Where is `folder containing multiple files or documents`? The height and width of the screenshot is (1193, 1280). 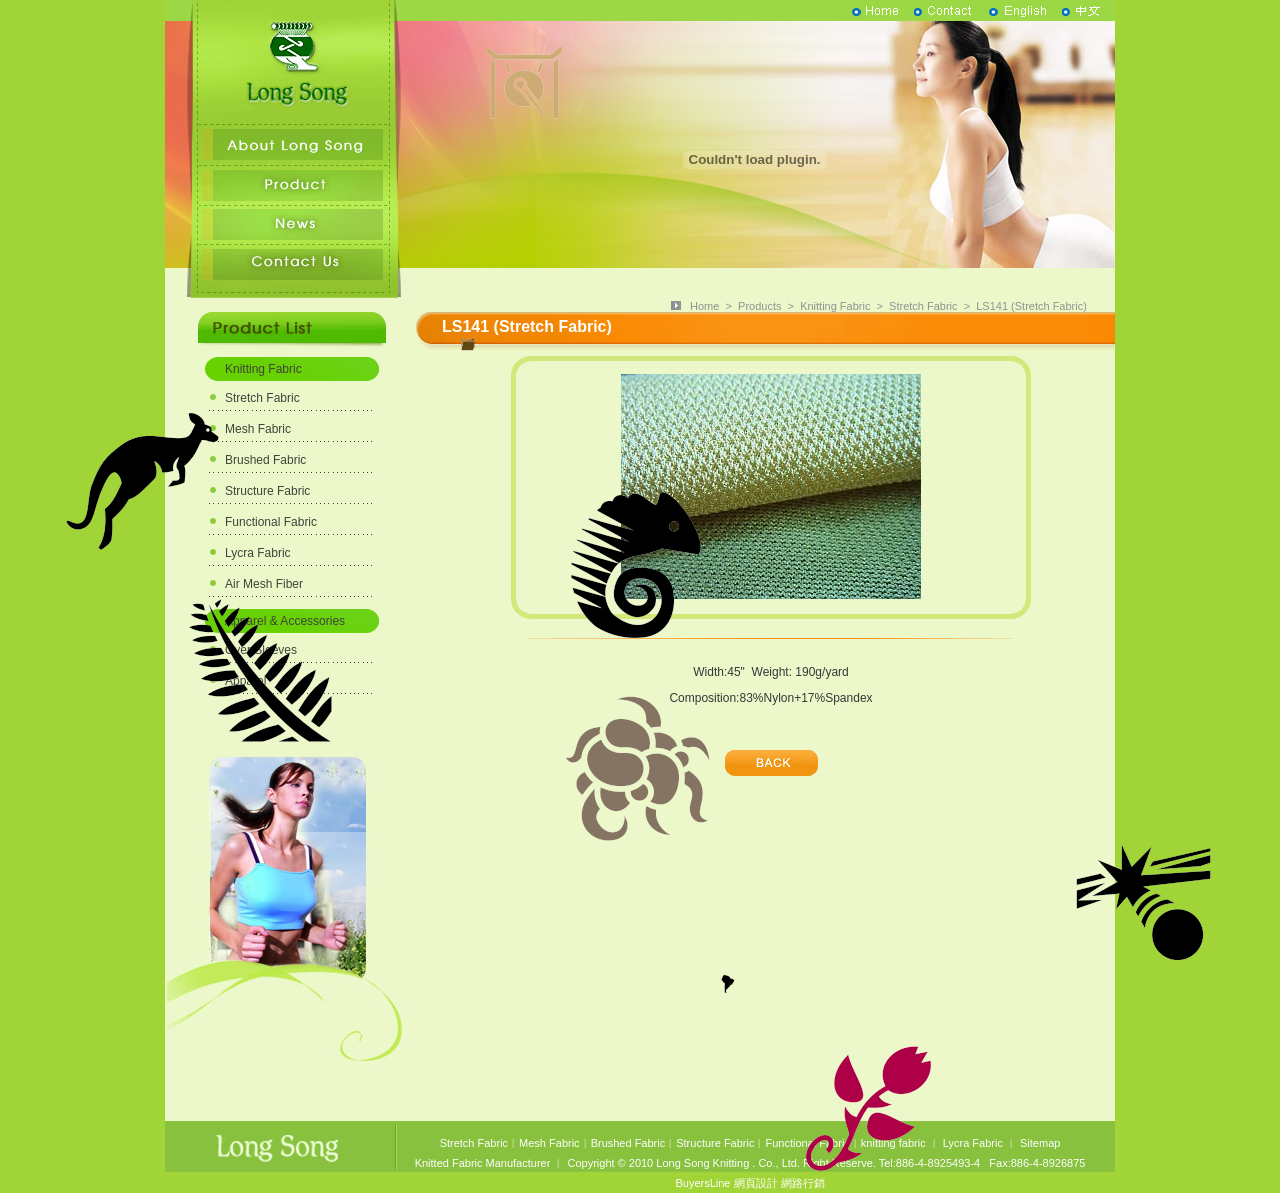 folder containing multiple files or documents is located at coordinates (468, 344).